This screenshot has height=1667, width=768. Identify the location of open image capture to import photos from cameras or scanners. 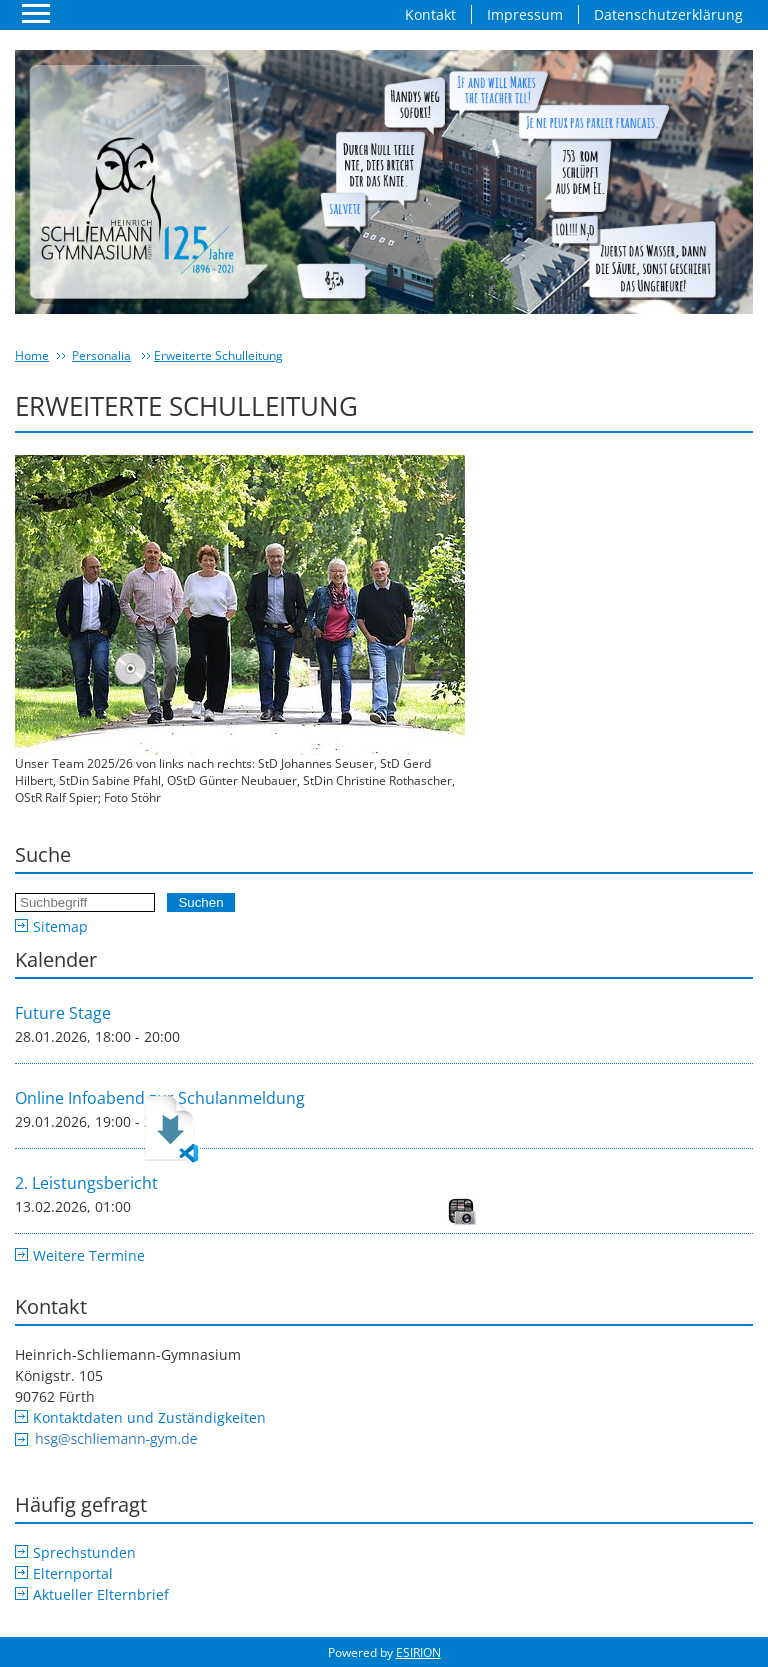
(461, 1211).